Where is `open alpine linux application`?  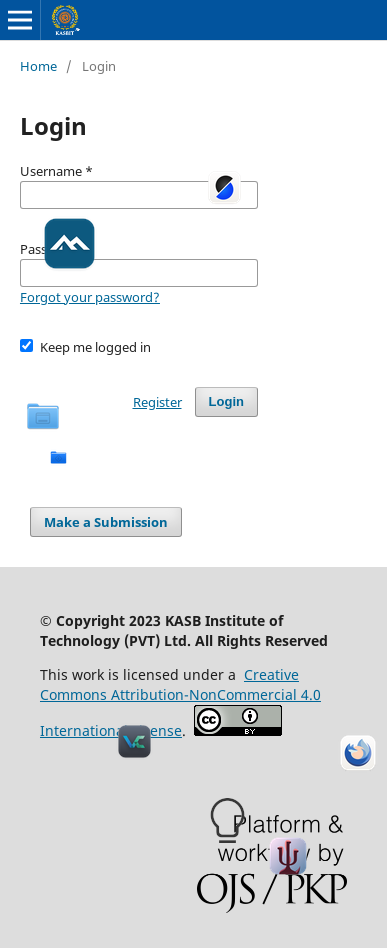 open alpine linux application is located at coordinates (69, 243).